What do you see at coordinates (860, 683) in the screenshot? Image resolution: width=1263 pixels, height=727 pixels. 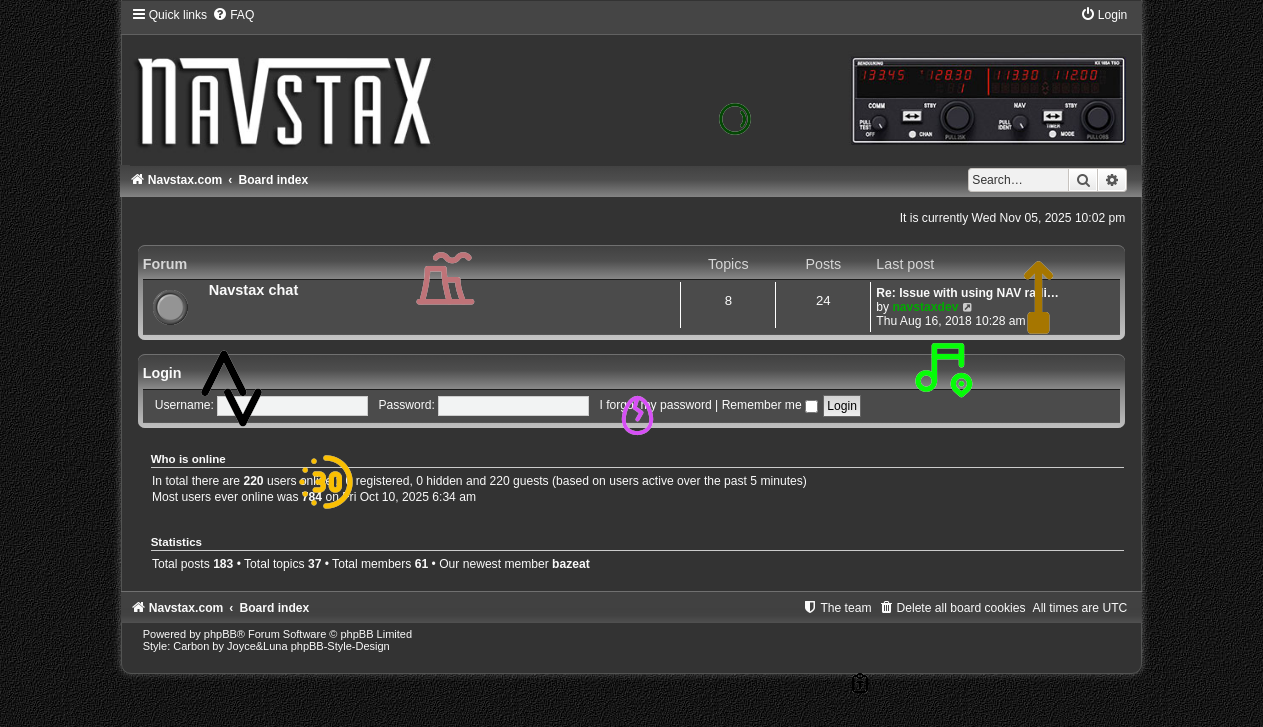 I see `access text formatting options for clipboard content` at bounding box center [860, 683].